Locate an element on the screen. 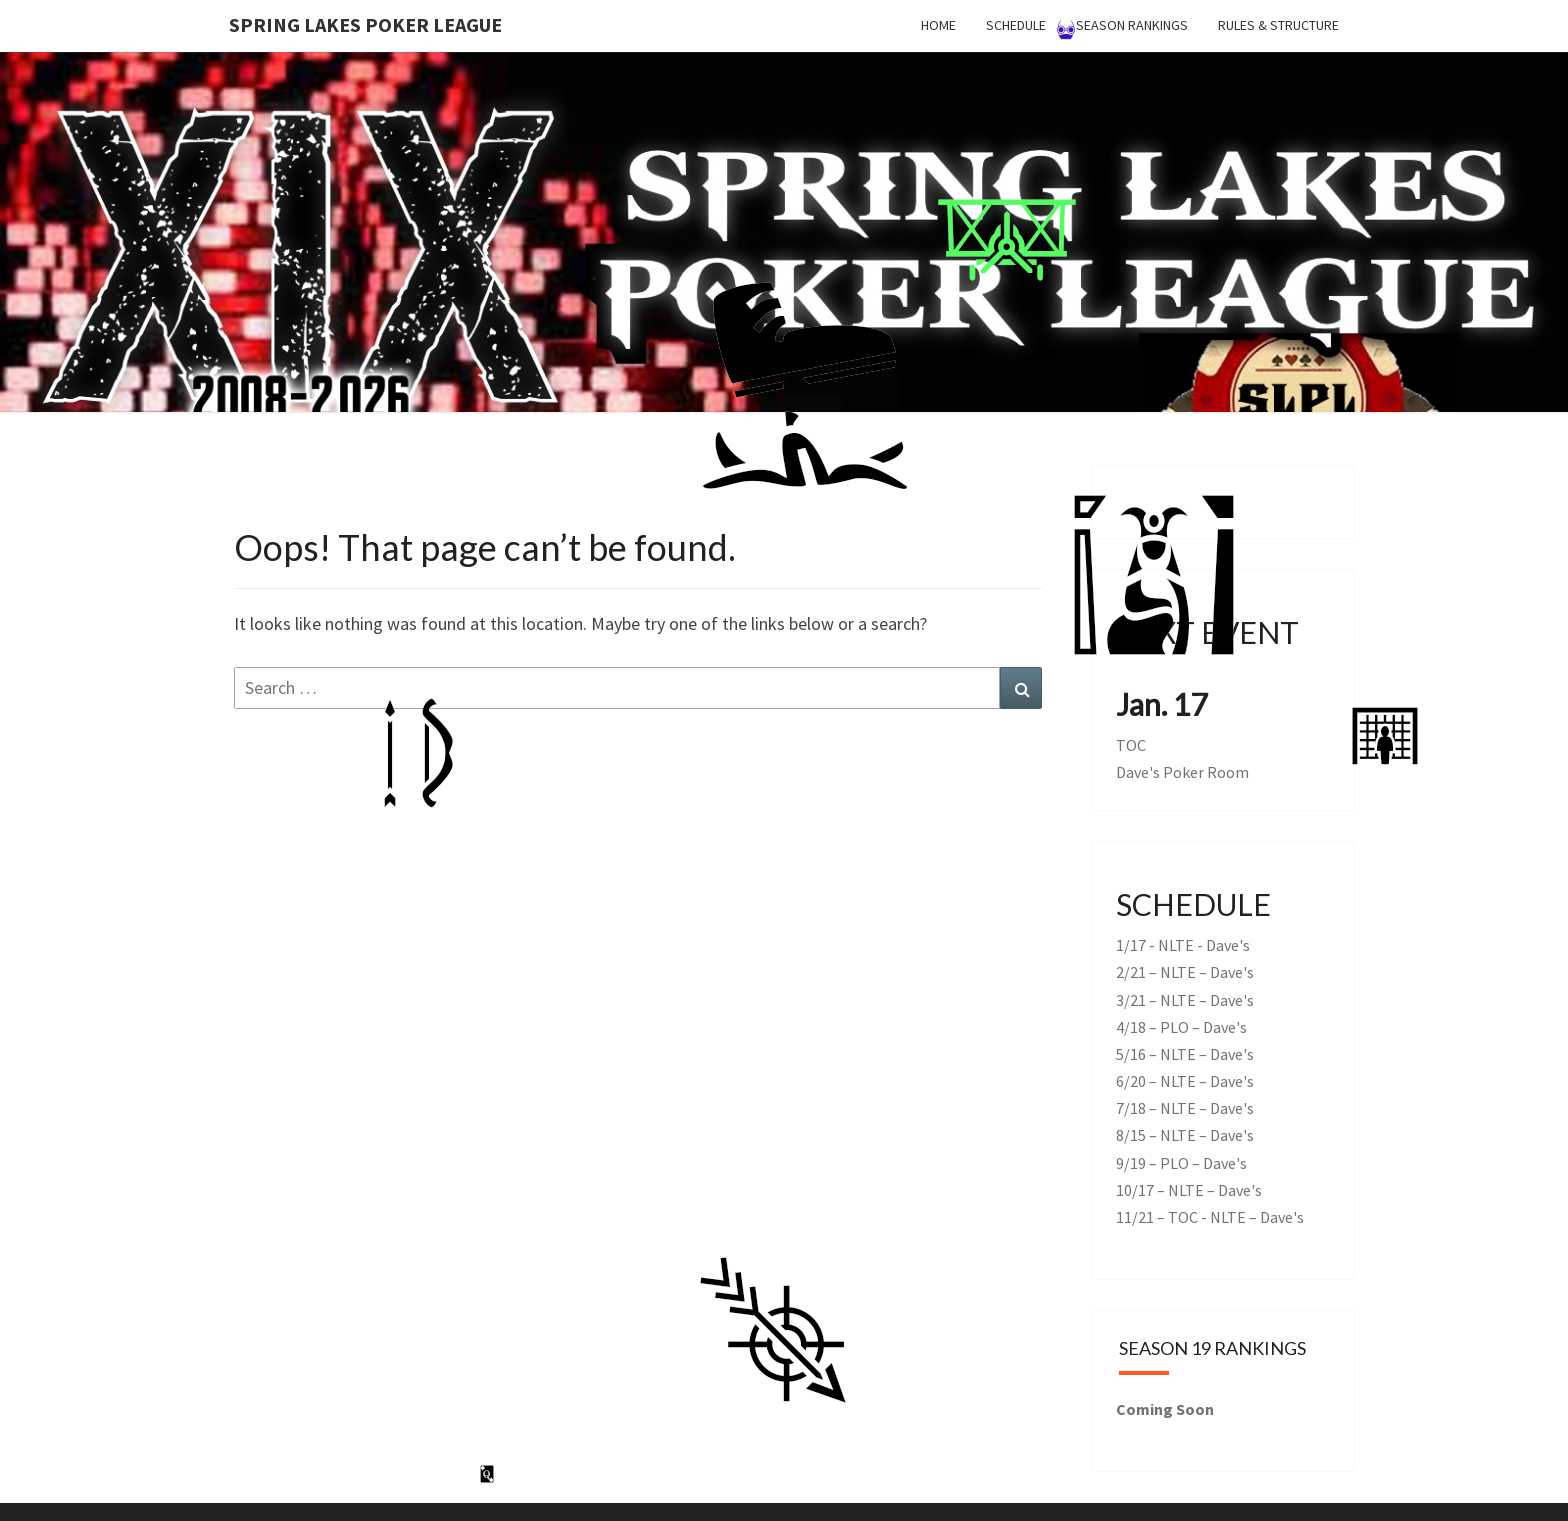 This screenshot has height=1521, width=1568. queen of spades playing card is located at coordinates (487, 1474).